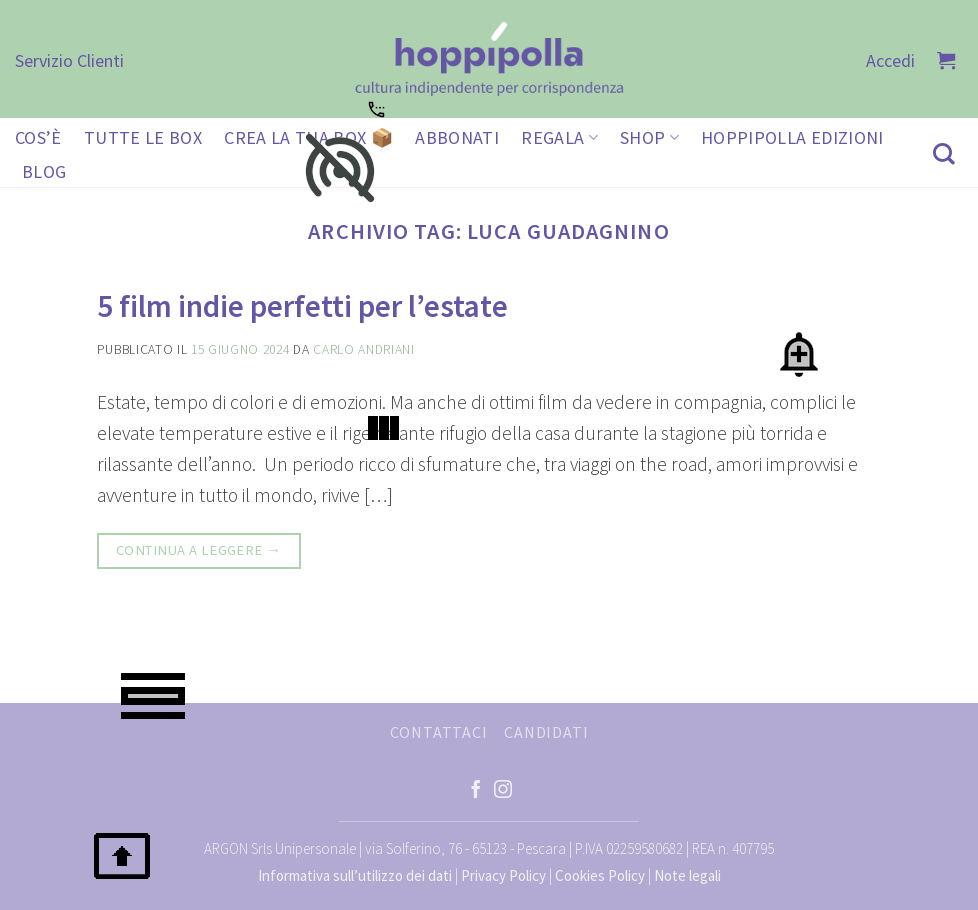 The width and height of the screenshot is (978, 910). Describe the element at coordinates (799, 354) in the screenshot. I see `add a new alert or notification` at that location.